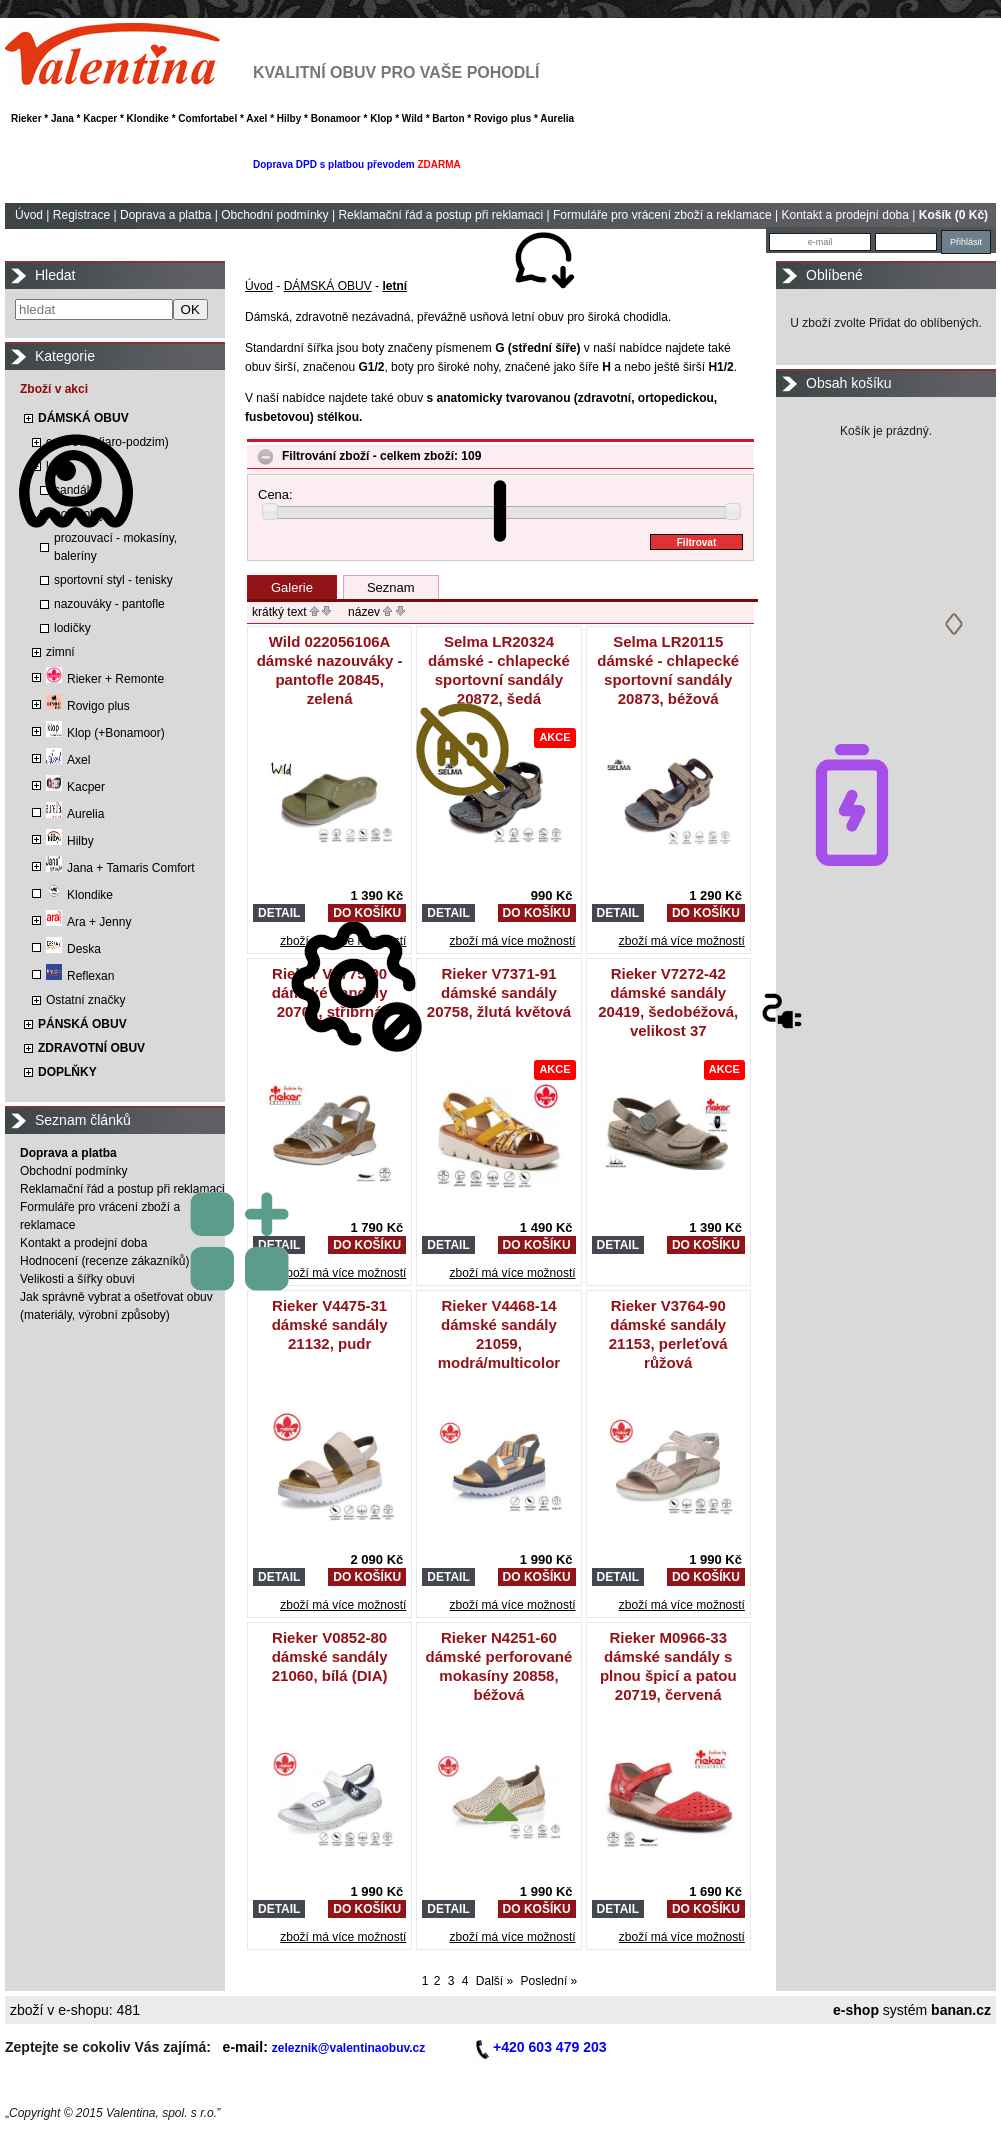  I want to click on access app drawer or menu, so click(239, 1241).